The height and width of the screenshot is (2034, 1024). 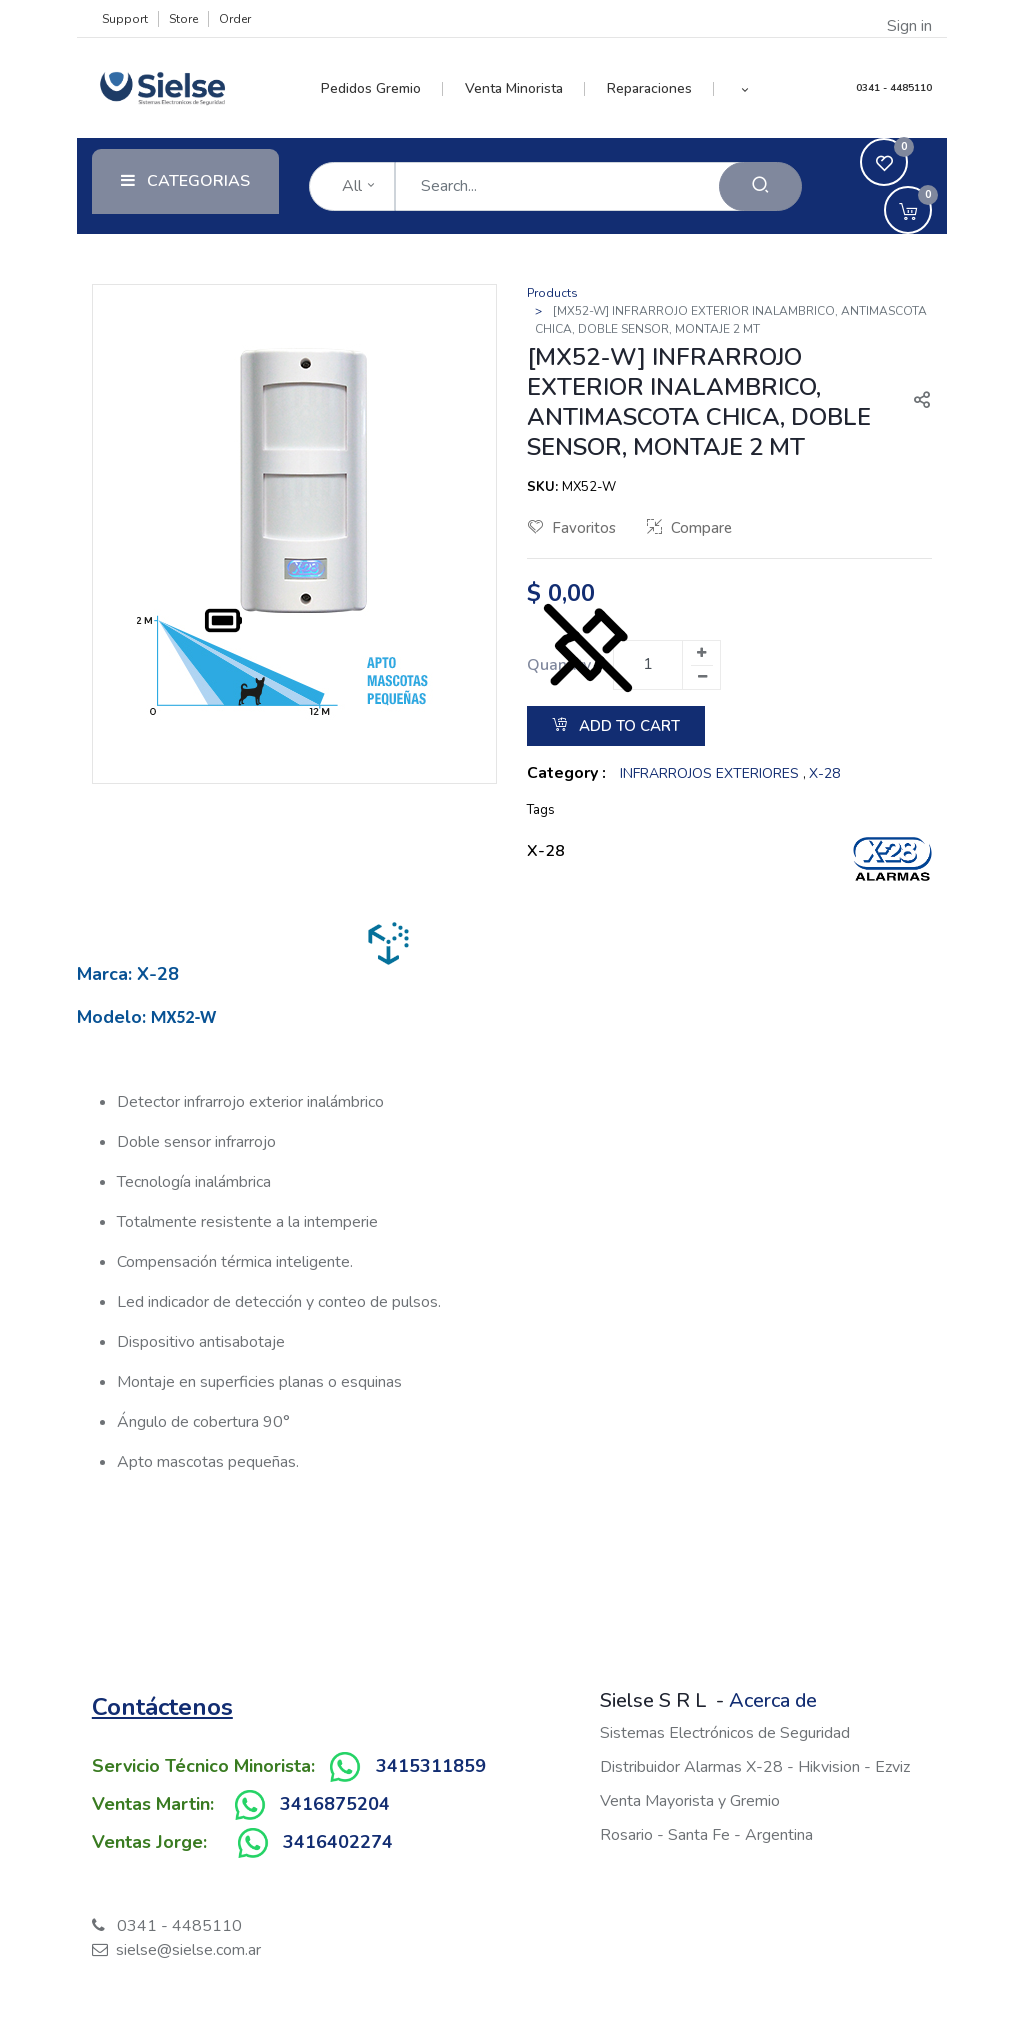 What do you see at coordinates (388, 943) in the screenshot?
I see `uncharted software company logo` at bounding box center [388, 943].